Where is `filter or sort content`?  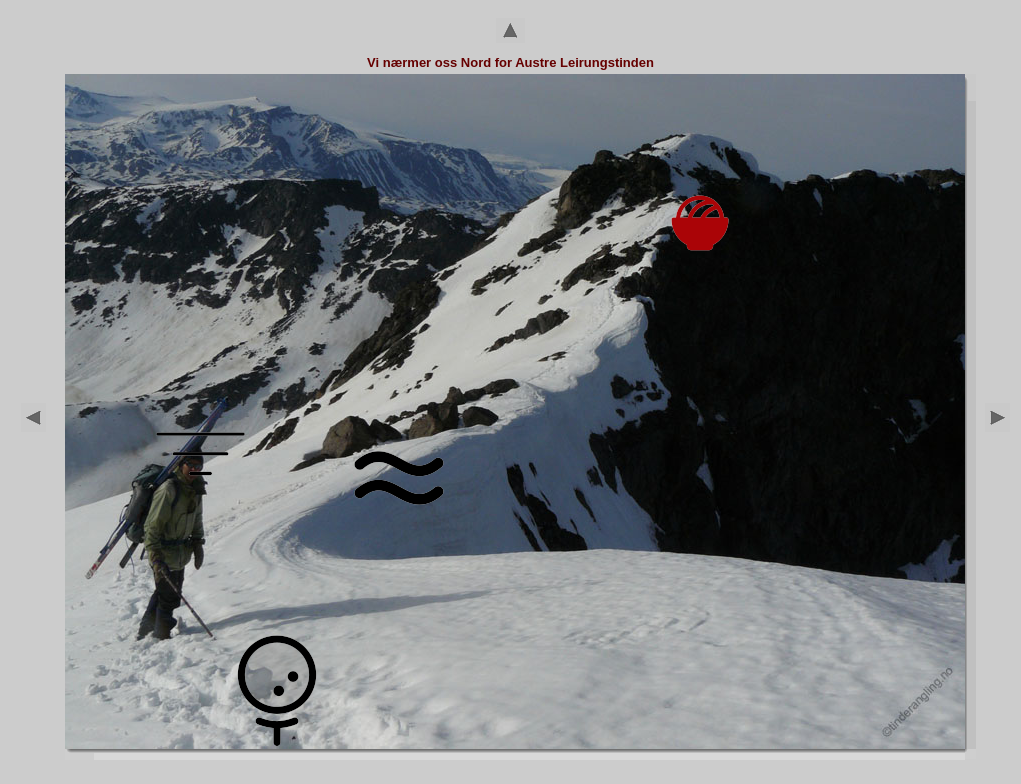
filter or sort content is located at coordinates (200, 450).